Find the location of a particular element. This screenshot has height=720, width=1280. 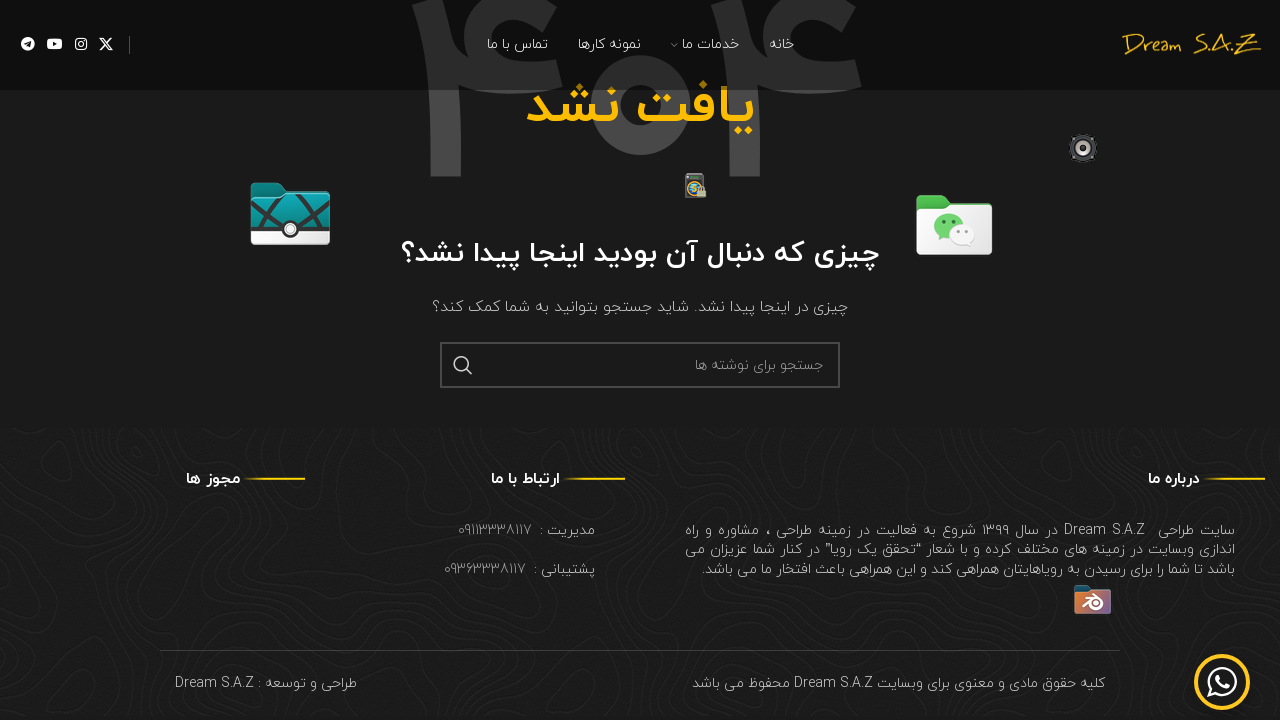

folder for pokémon net ball collection or related game assets is located at coordinates (290, 216).